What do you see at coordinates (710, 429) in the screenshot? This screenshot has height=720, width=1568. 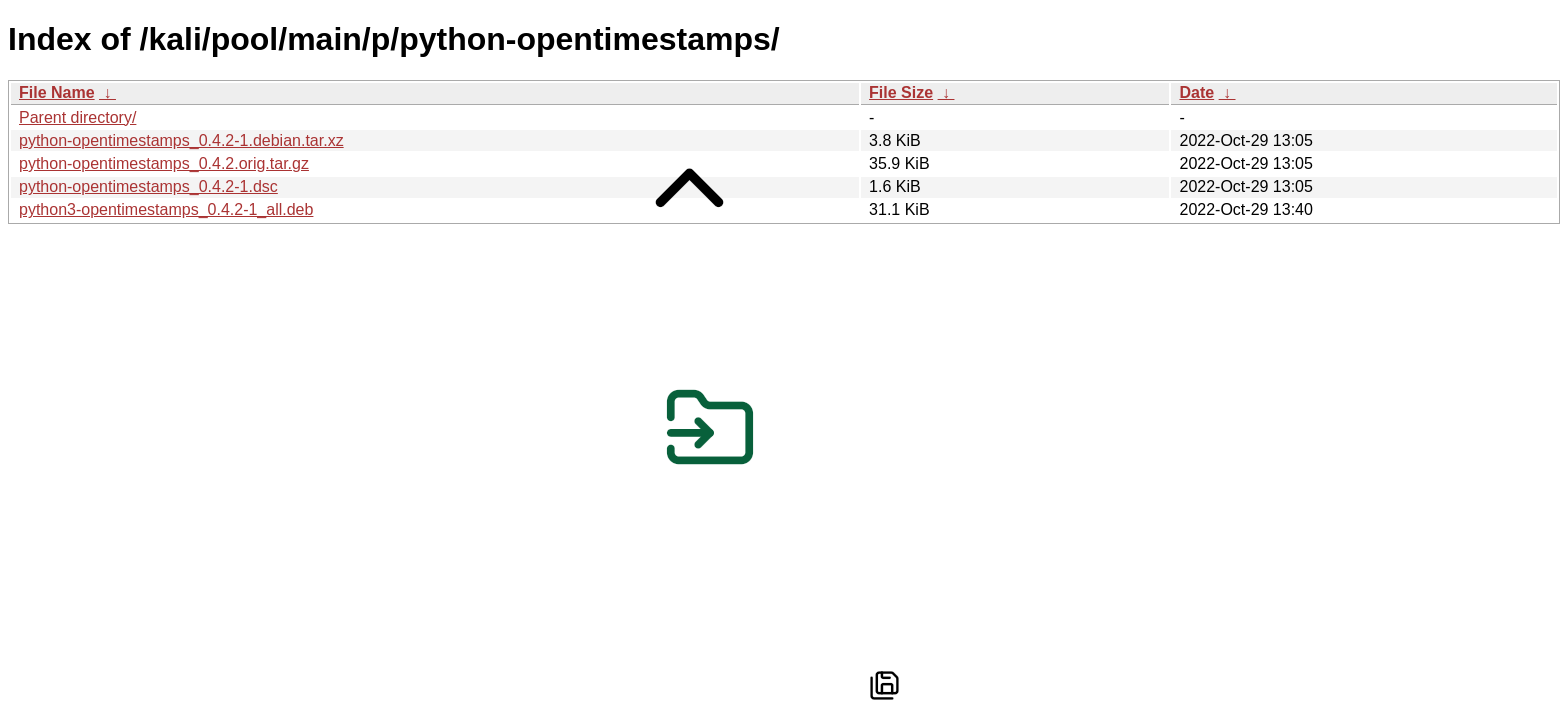 I see `import files into folder` at bounding box center [710, 429].